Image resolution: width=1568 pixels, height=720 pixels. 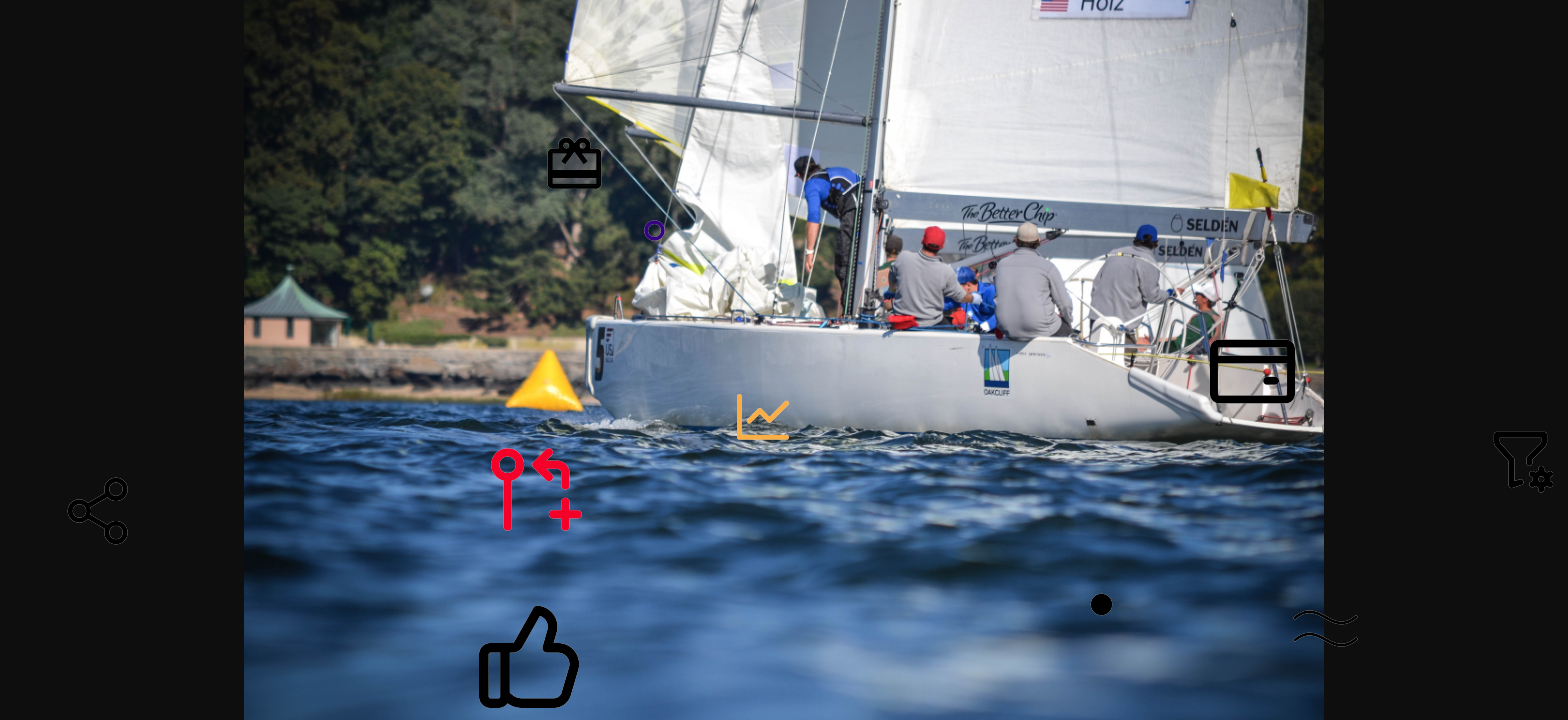 I want to click on view analytics or statistics, so click(x=763, y=417).